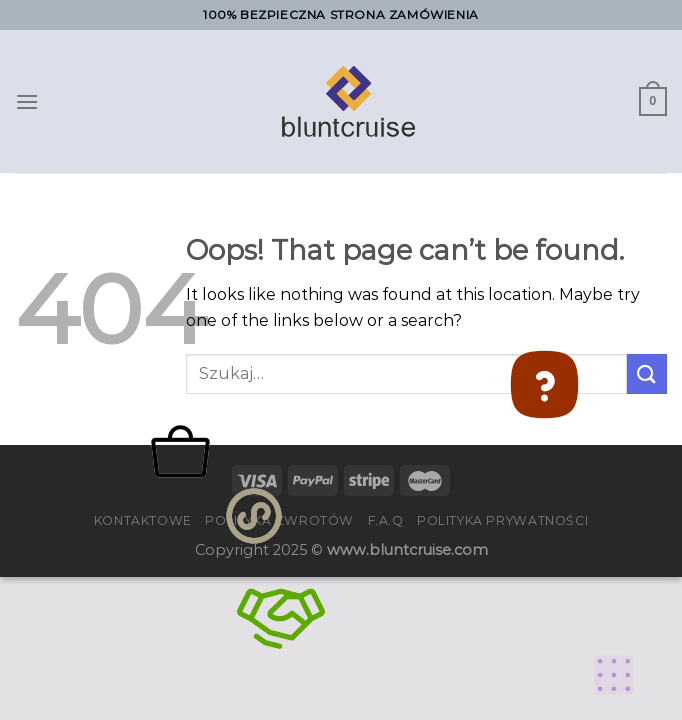 The height and width of the screenshot is (720, 682). What do you see at coordinates (254, 516) in the screenshot?
I see `open WeChat miniprogram` at bounding box center [254, 516].